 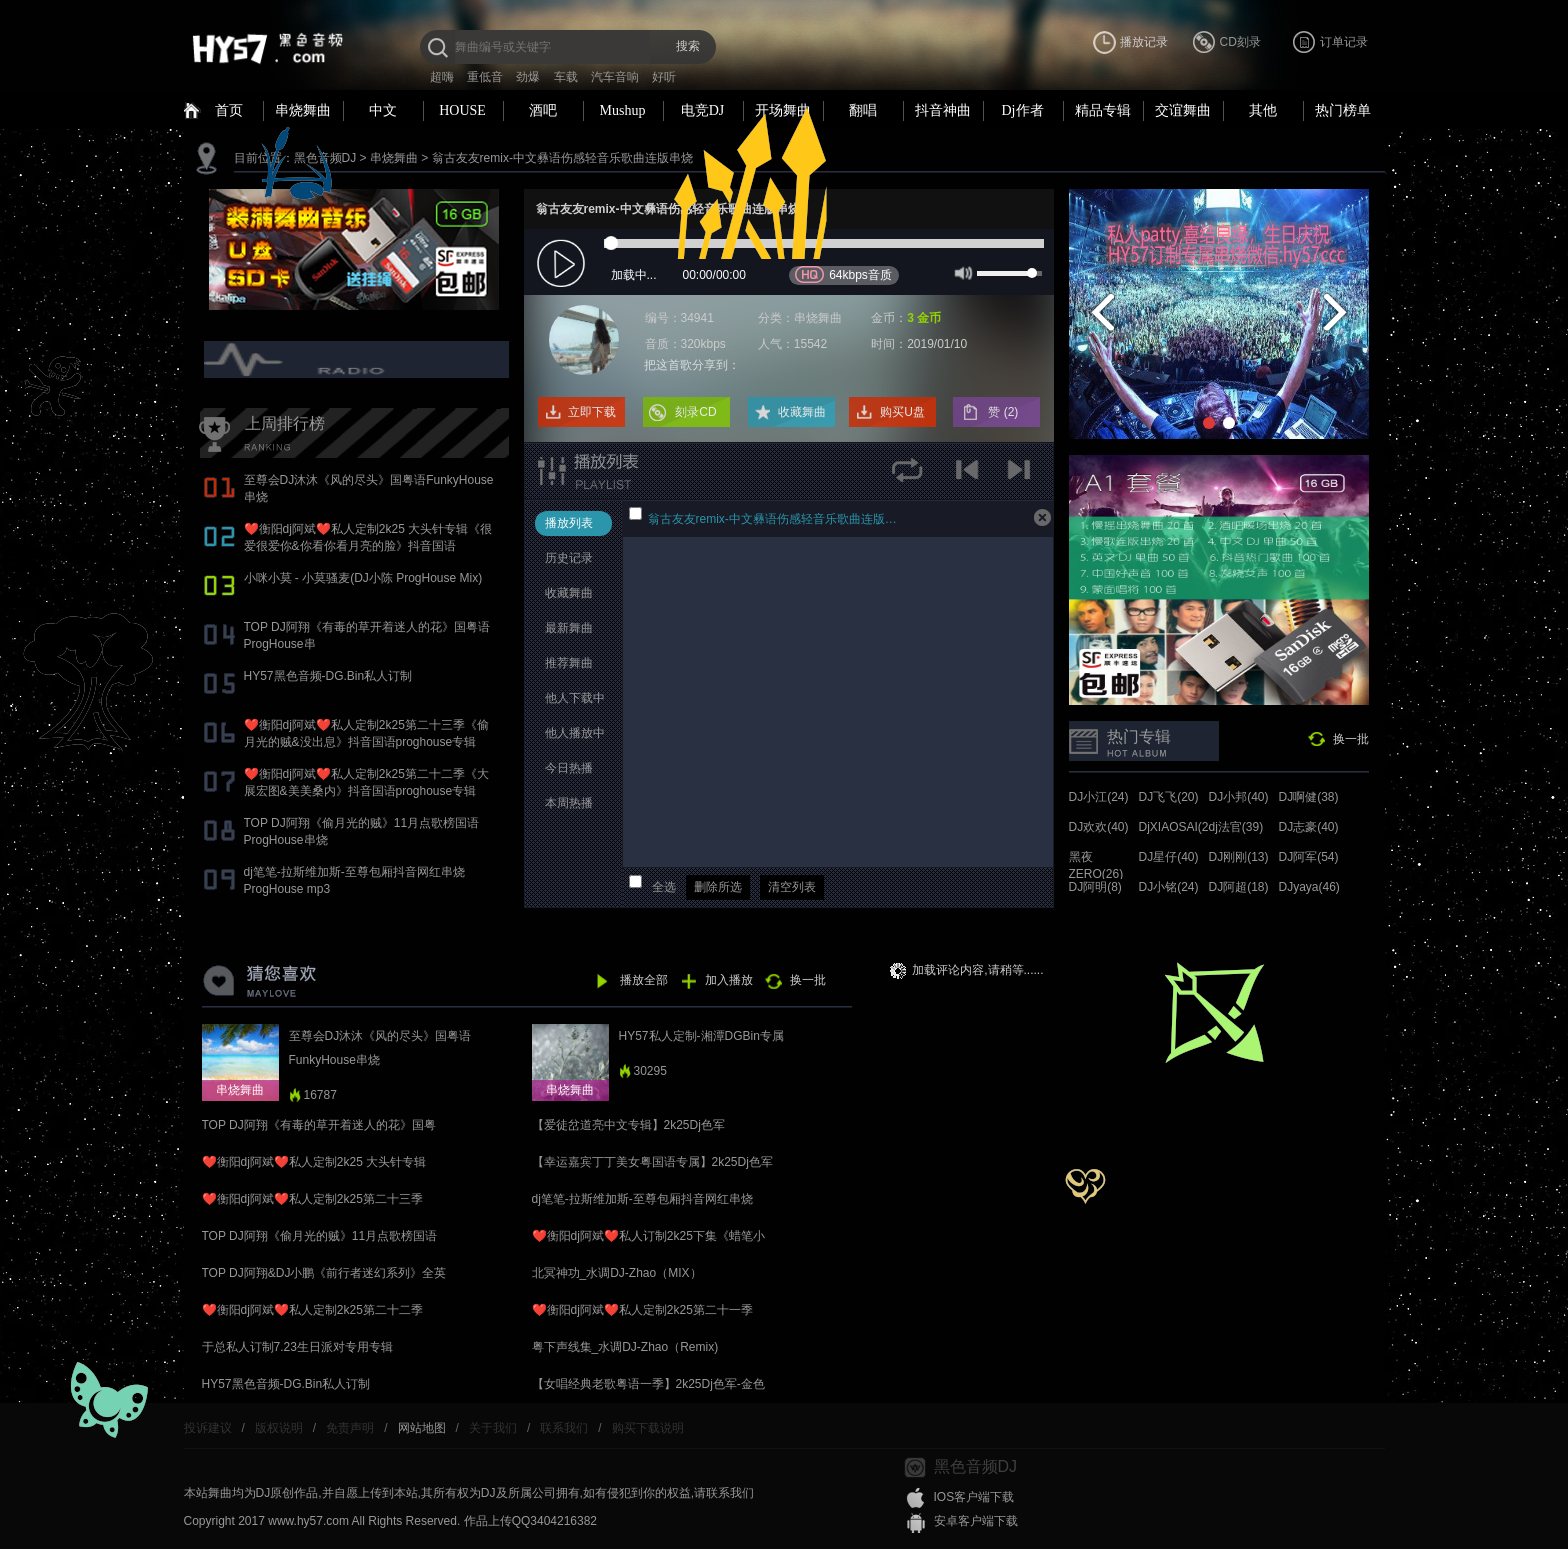 What do you see at coordinates (54, 386) in the screenshot?
I see `cast a curse or hex on an opponent` at bounding box center [54, 386].